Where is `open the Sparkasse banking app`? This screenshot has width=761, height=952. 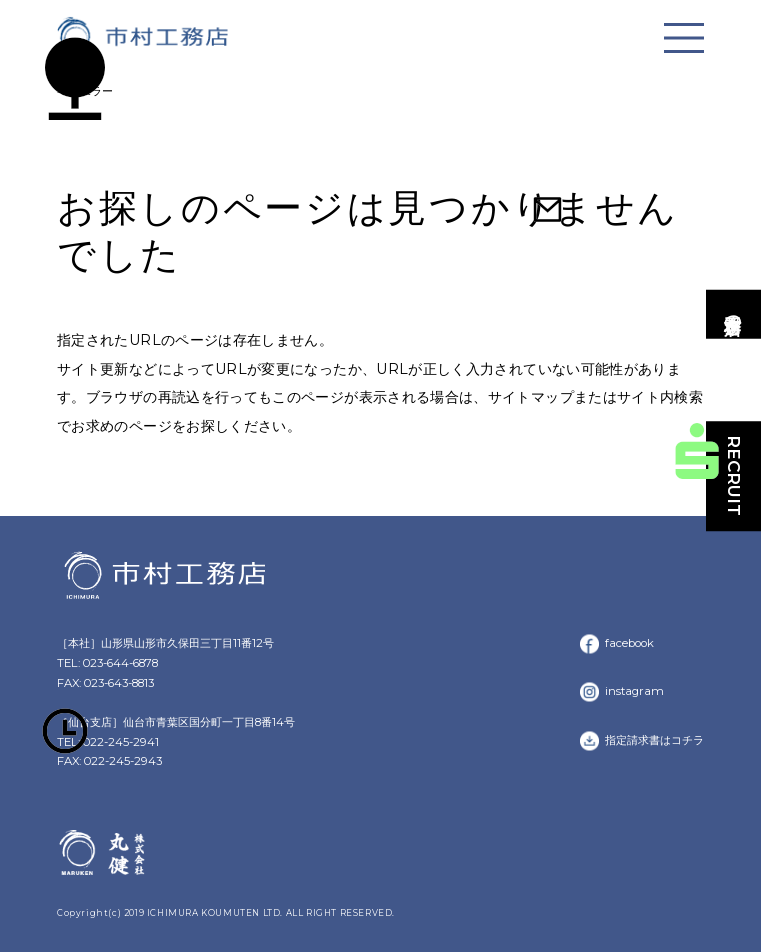
open the Sparkasse banking app is located at coordinates (697, 451).